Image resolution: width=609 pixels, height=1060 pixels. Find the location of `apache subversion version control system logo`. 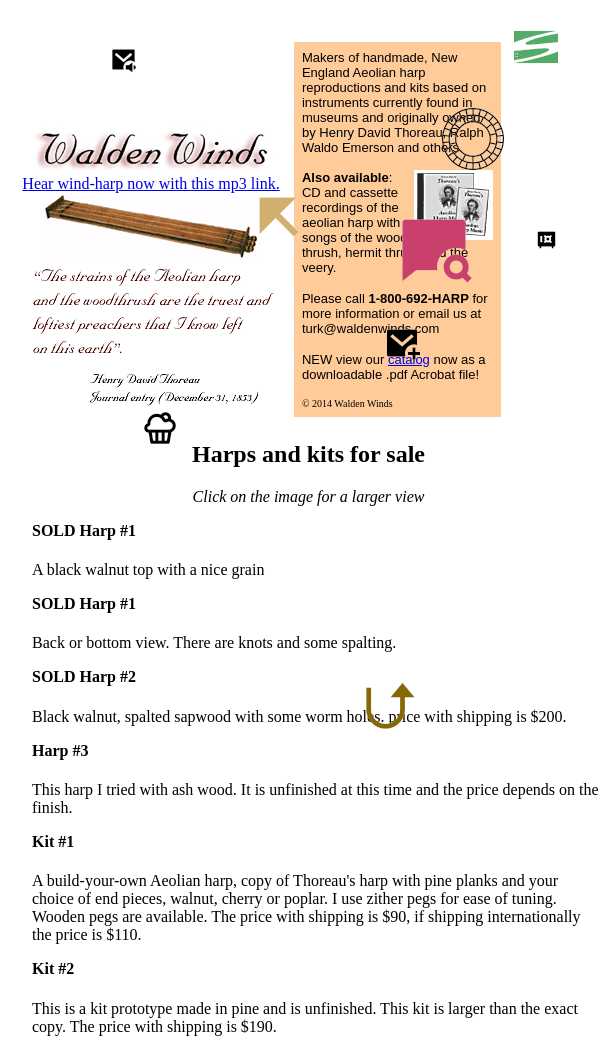

apache subversion version control system logo is located at coordinates (536, 47).